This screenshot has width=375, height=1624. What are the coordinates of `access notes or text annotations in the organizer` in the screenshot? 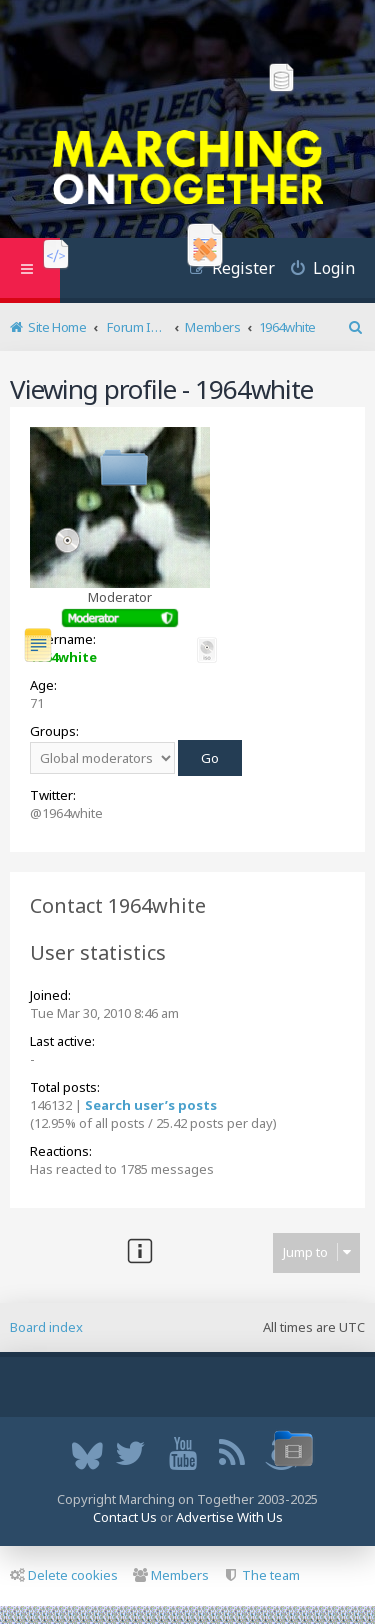 It's located at (124, 469).